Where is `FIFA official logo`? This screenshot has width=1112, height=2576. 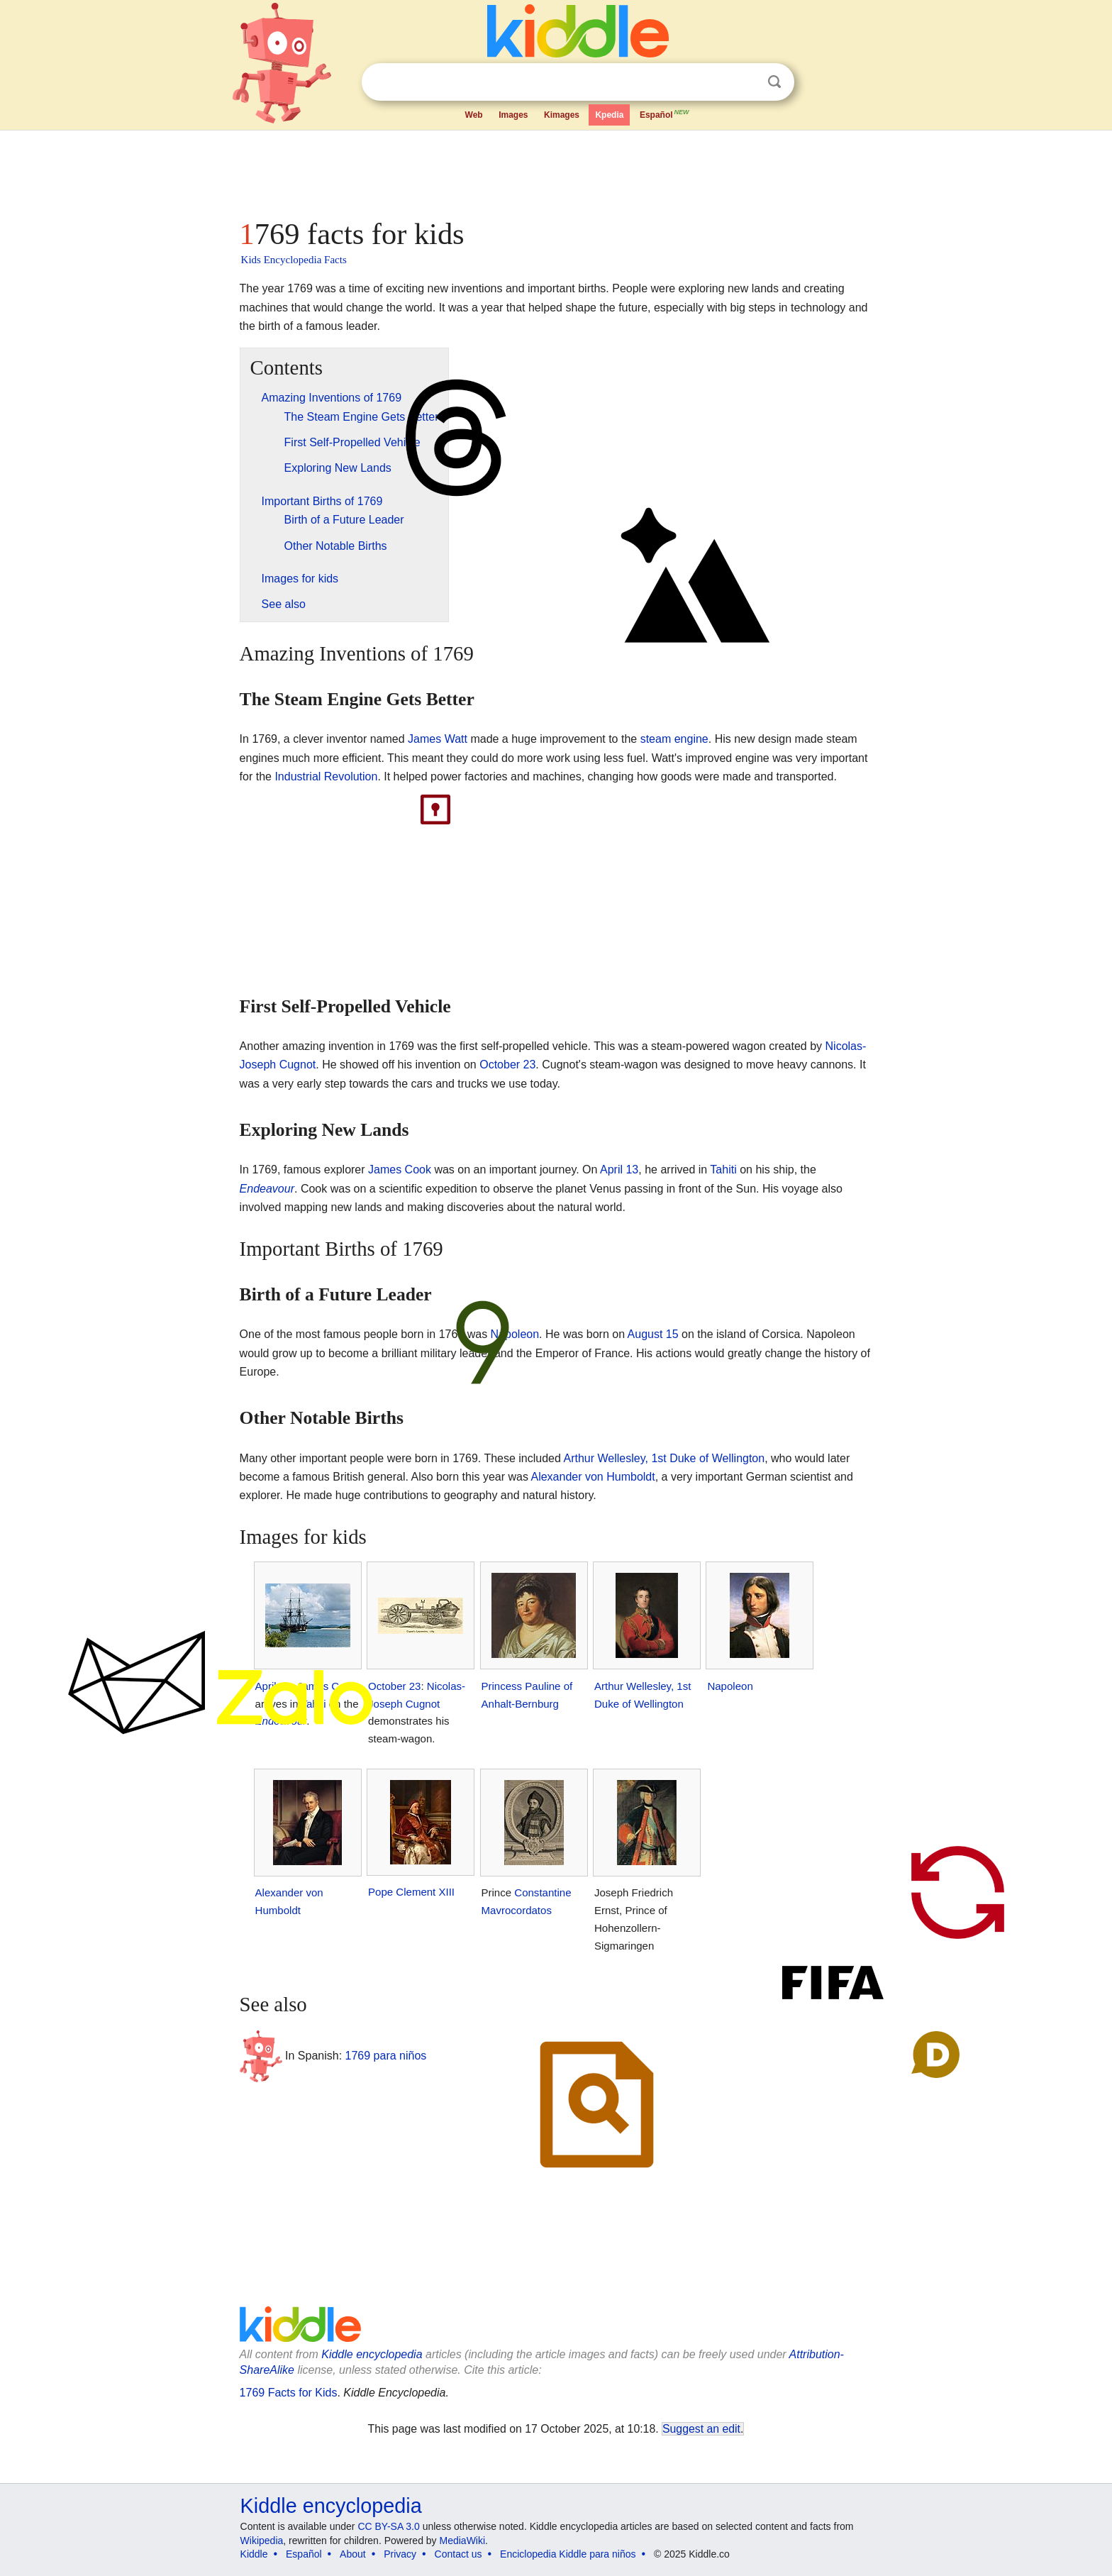 FIFA official logo is located at coordinates (833, 1982).